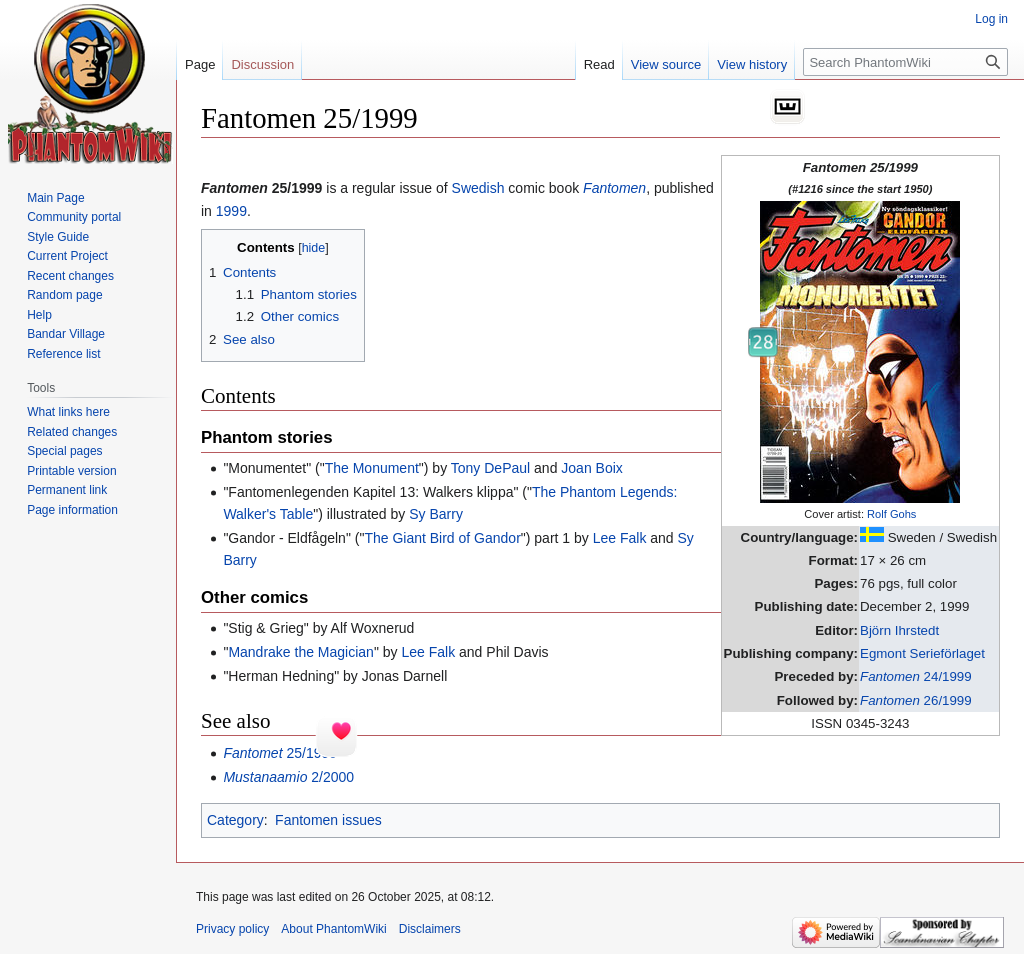 This screenshot has height=954, width=1024. Describe the element at coordinates (787, 106) in the screenshot. I see `open wootility keyboard configuration app` at that location.